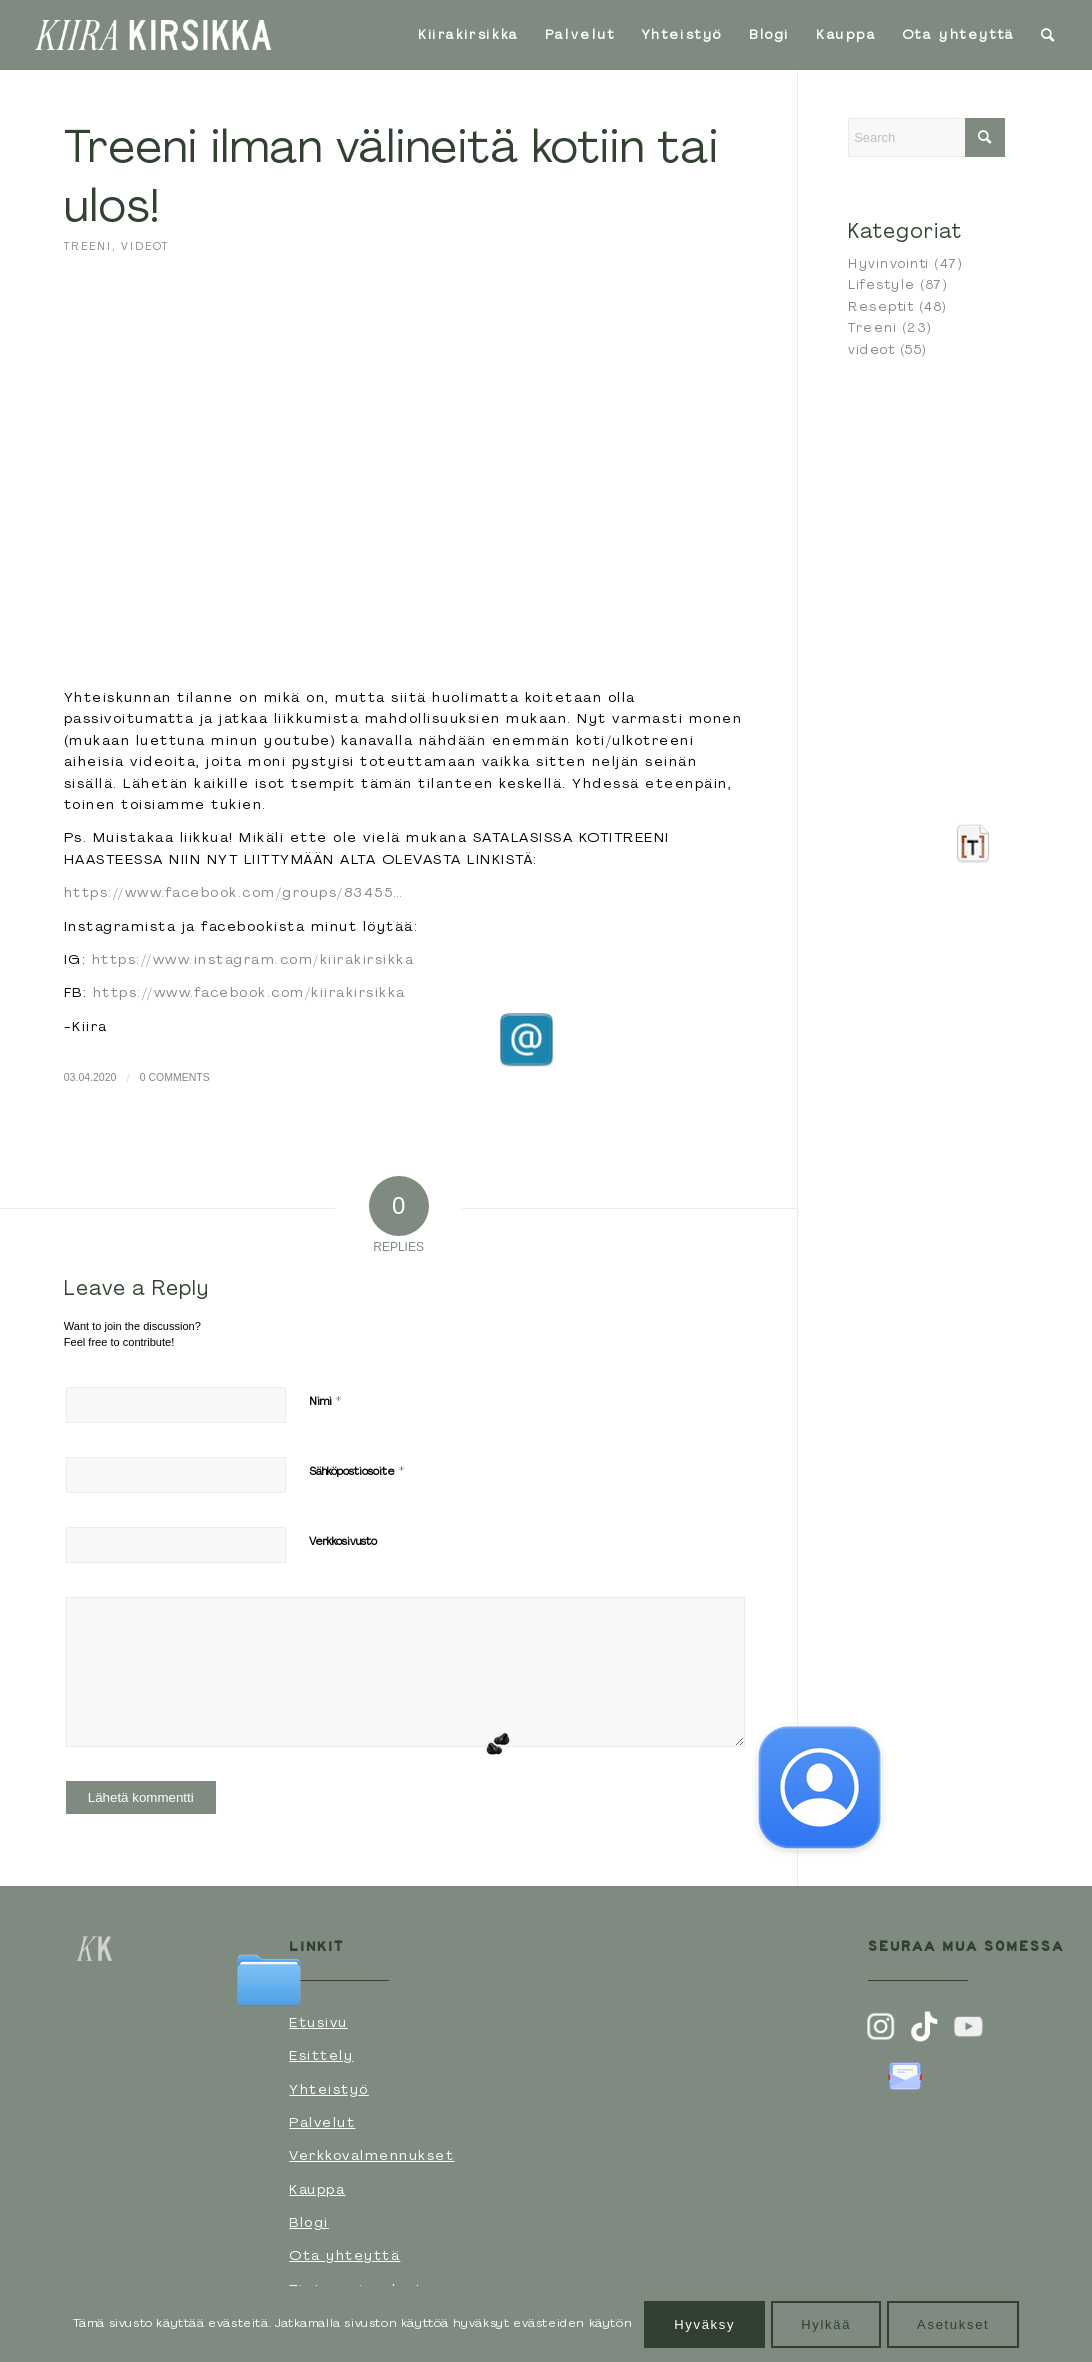 The width and height of the screenshot is (1092, 2362). Describe the element at coordinates (973, 843) in the screenshot. I see `a toml configuration file` at that location.